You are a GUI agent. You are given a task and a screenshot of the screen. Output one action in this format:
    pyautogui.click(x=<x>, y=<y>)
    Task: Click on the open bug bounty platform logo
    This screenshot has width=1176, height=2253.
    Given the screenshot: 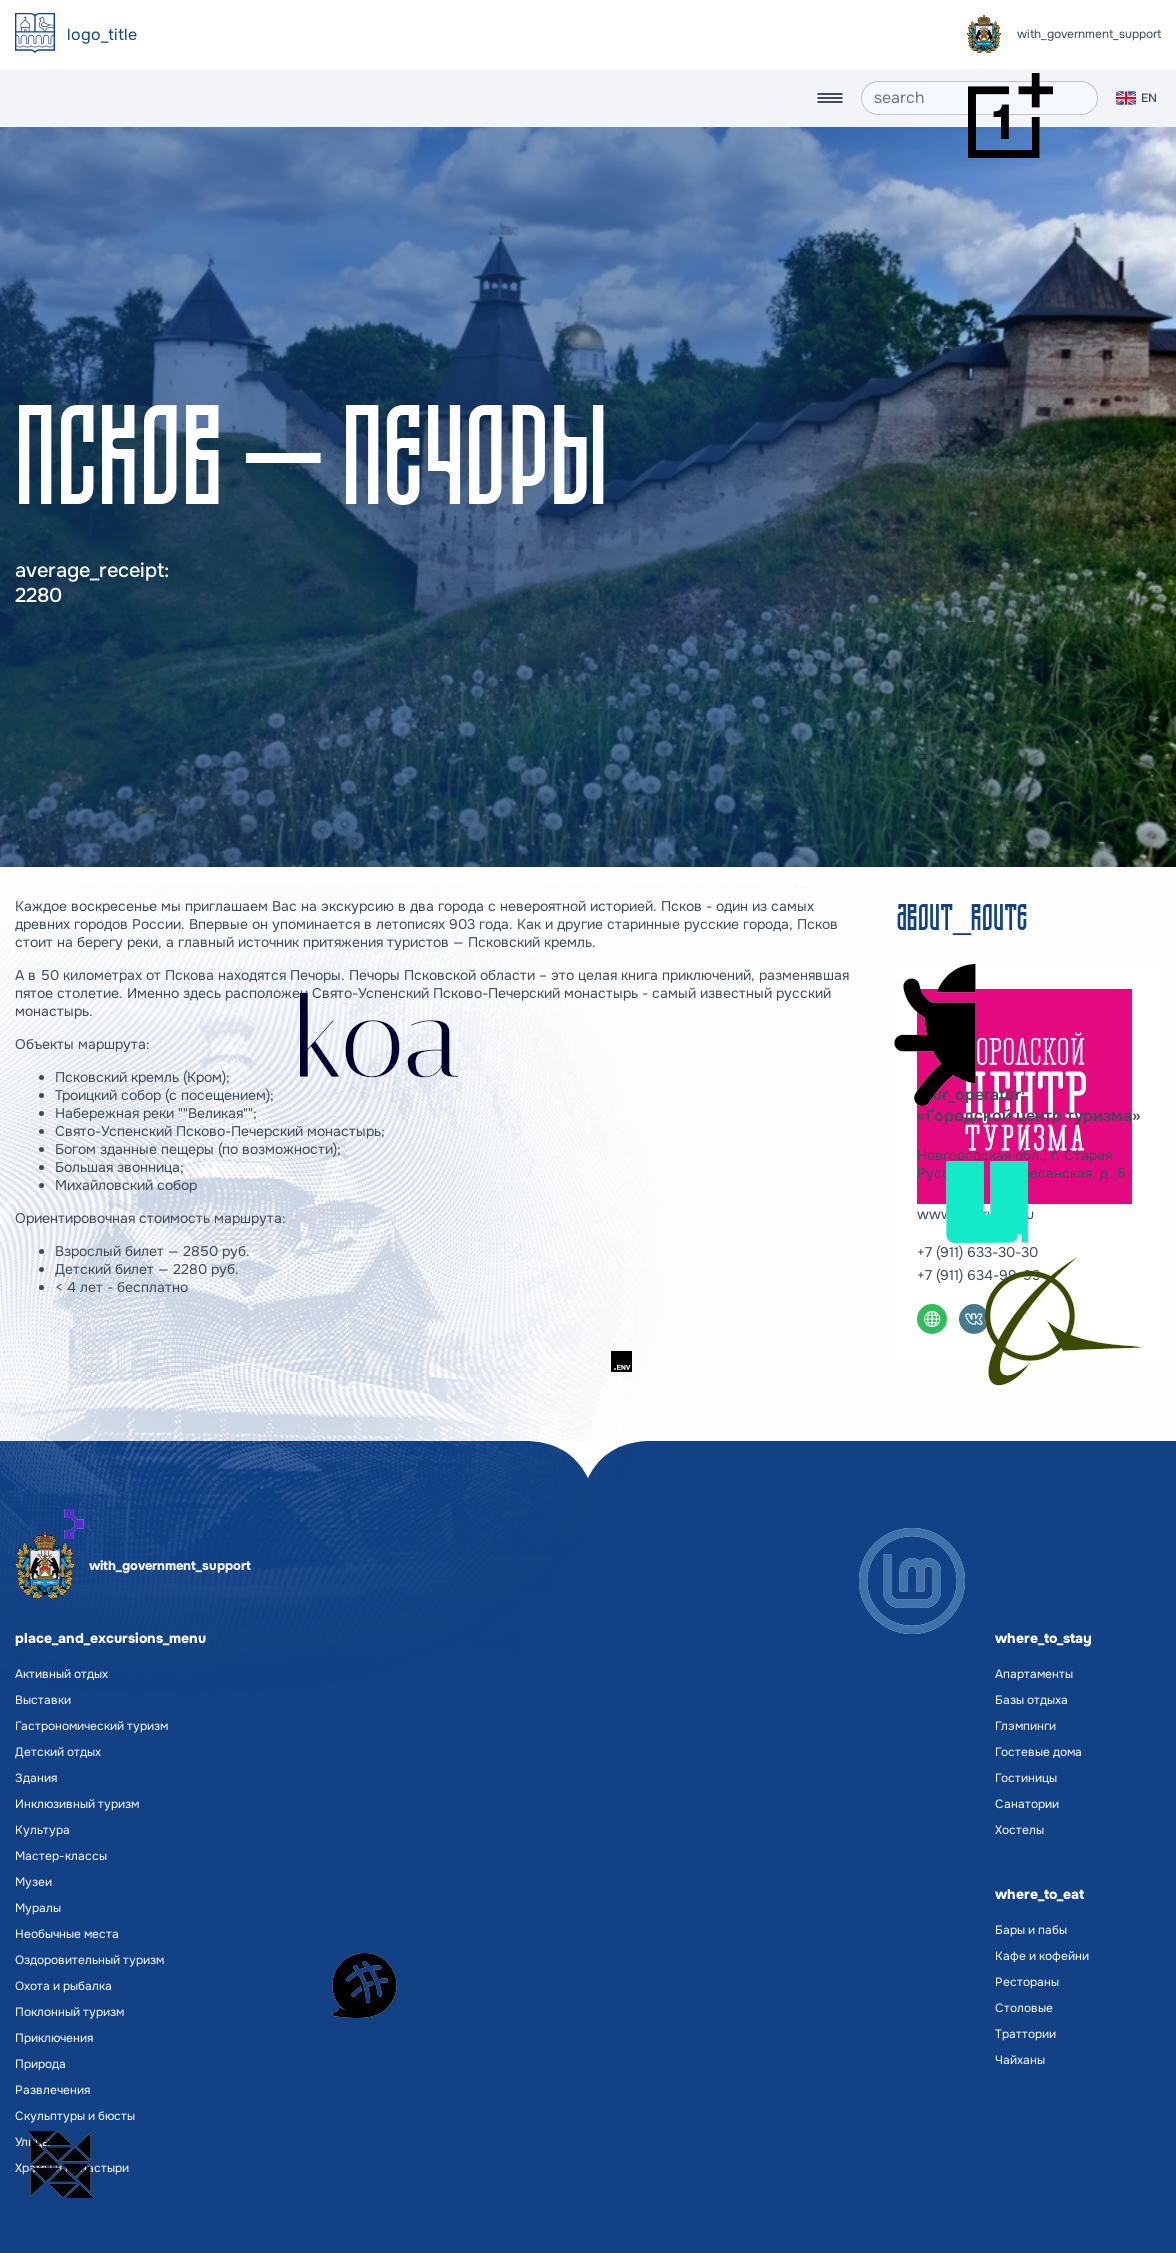 What is the action you would take?
    pyautogui.click(x=935, y=1035)
    